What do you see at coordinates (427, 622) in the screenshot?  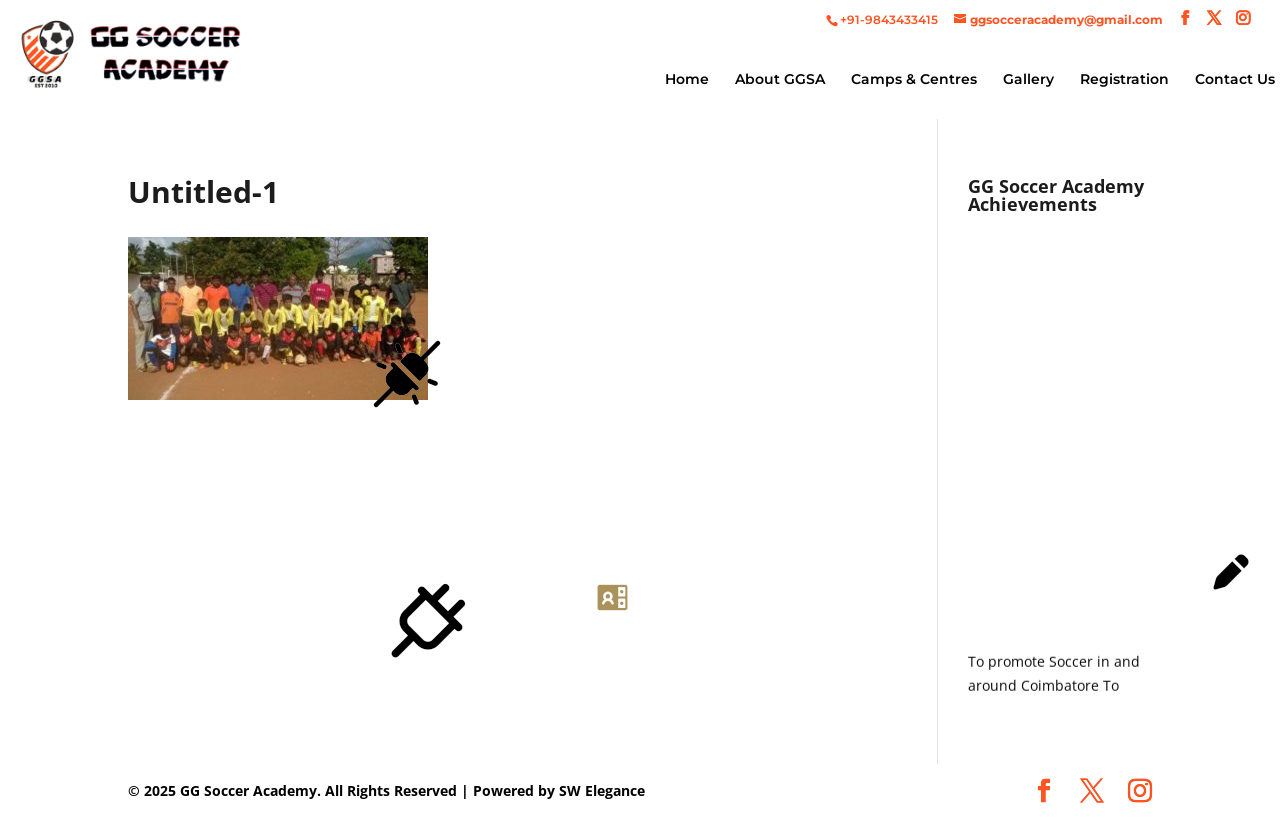 I see `connect to a power source` at bounding box center [427, 622].